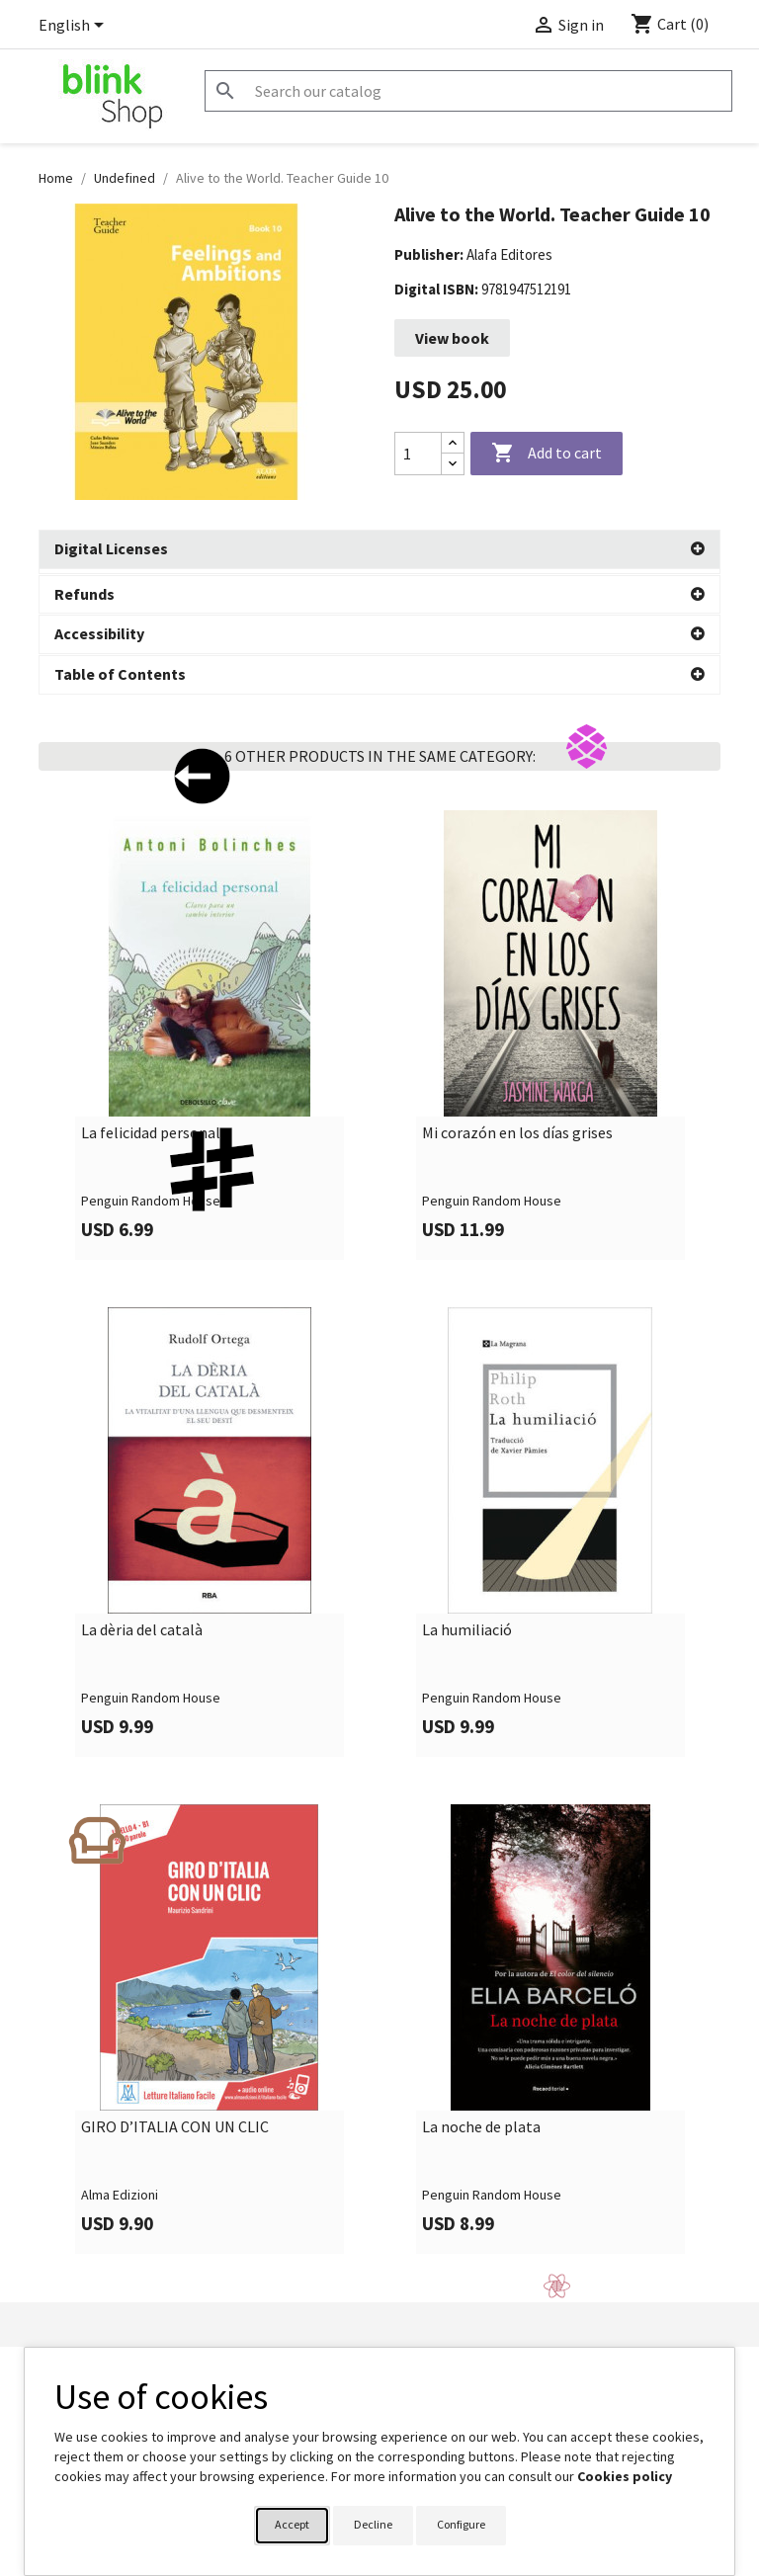 This screenshot has height=2576, width=759. Describe the element at coordinates (586, 746) in the screenshot. I see `RedwoodJS framework logo` at that location.